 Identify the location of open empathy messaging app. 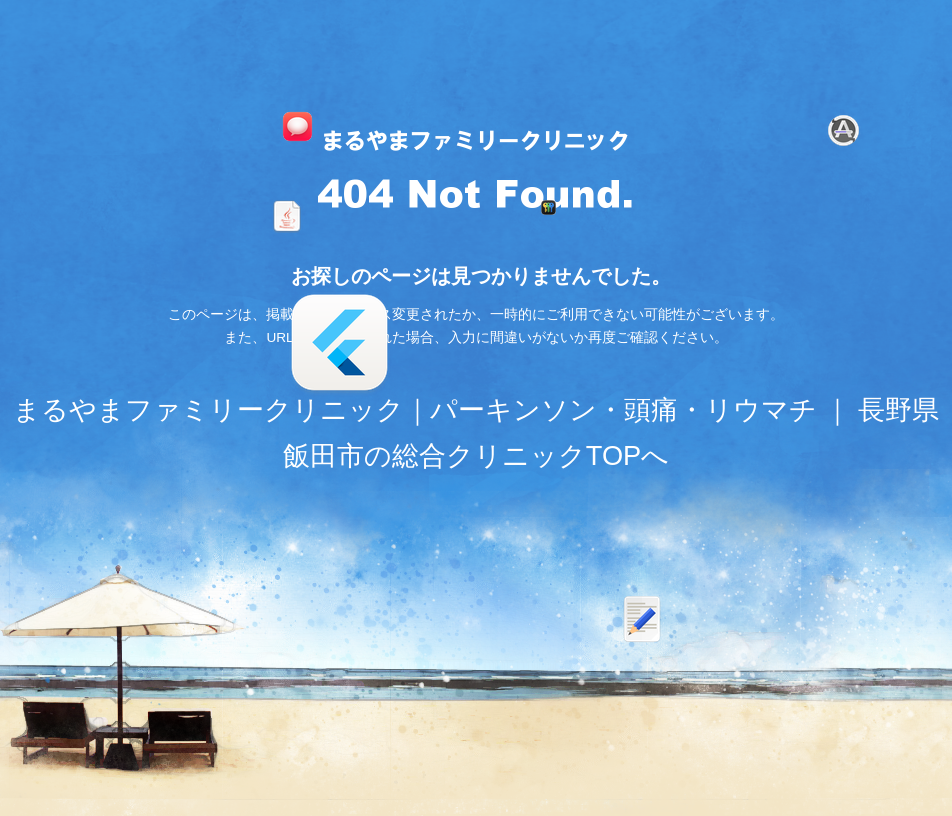
(297, 126).